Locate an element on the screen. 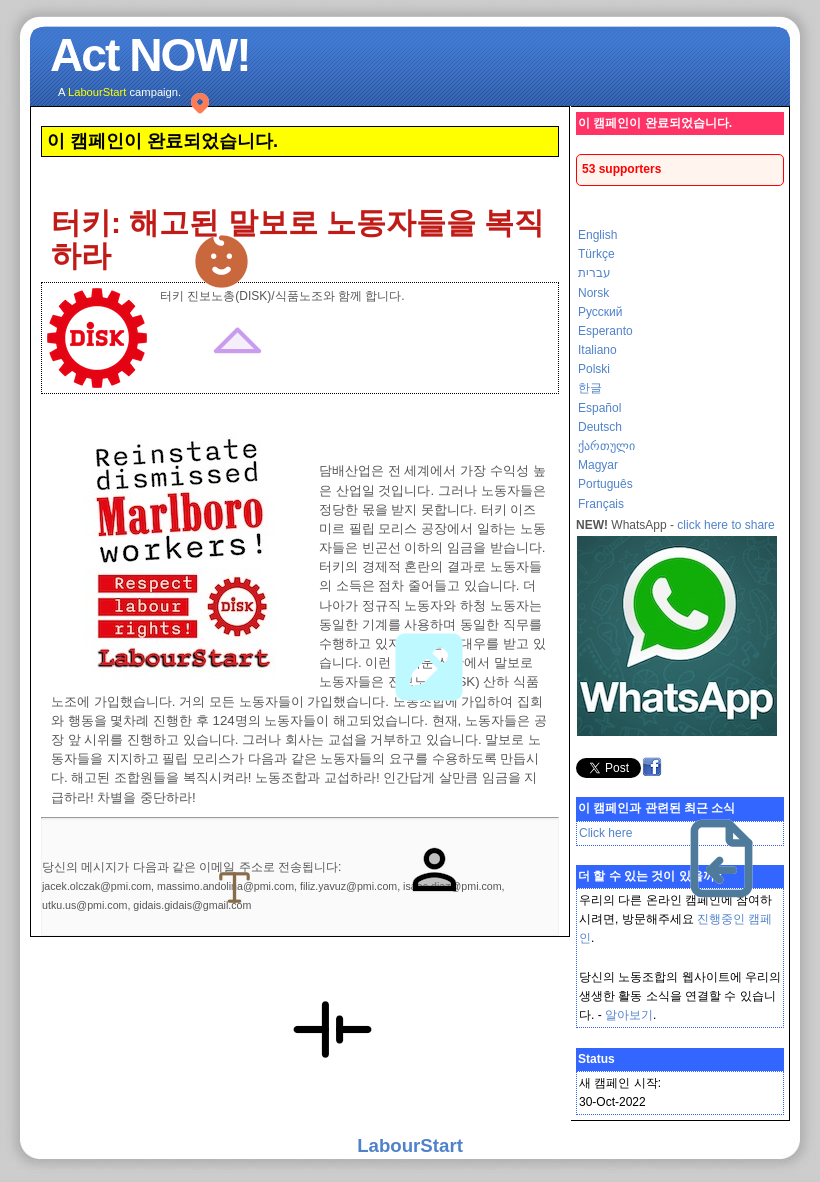 Image resolution: width=820 pixels, height=1182 pixels. import a file from another location is located at coordinates (721, 858).